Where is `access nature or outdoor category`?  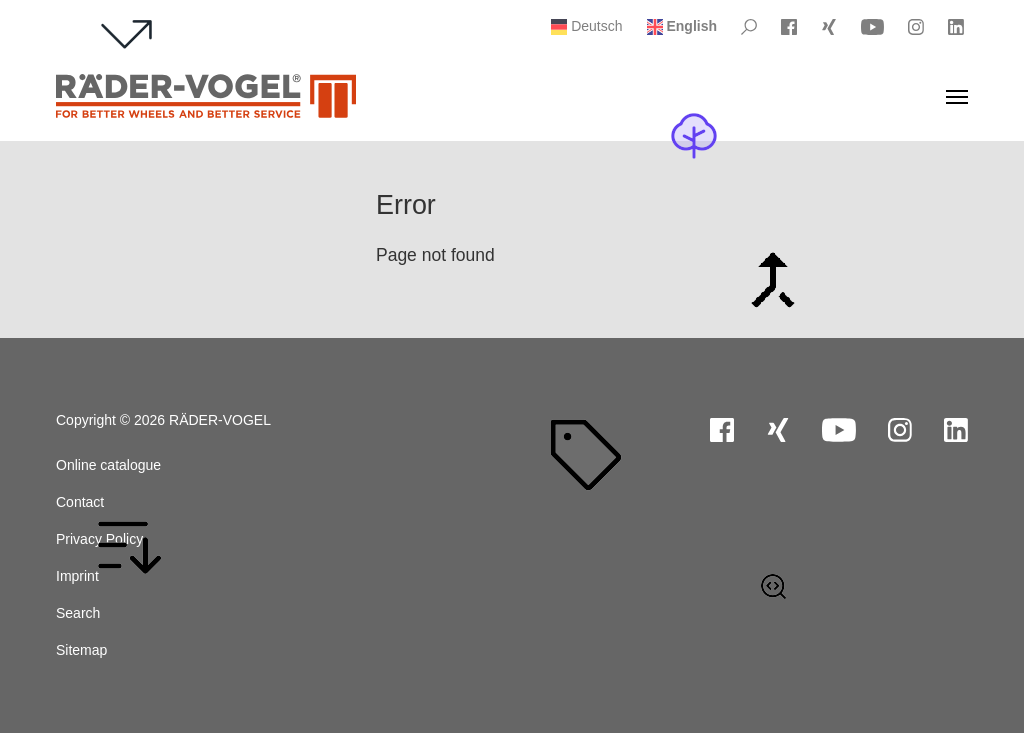 access nature or outdoor category is located at coordinates (694, 136).